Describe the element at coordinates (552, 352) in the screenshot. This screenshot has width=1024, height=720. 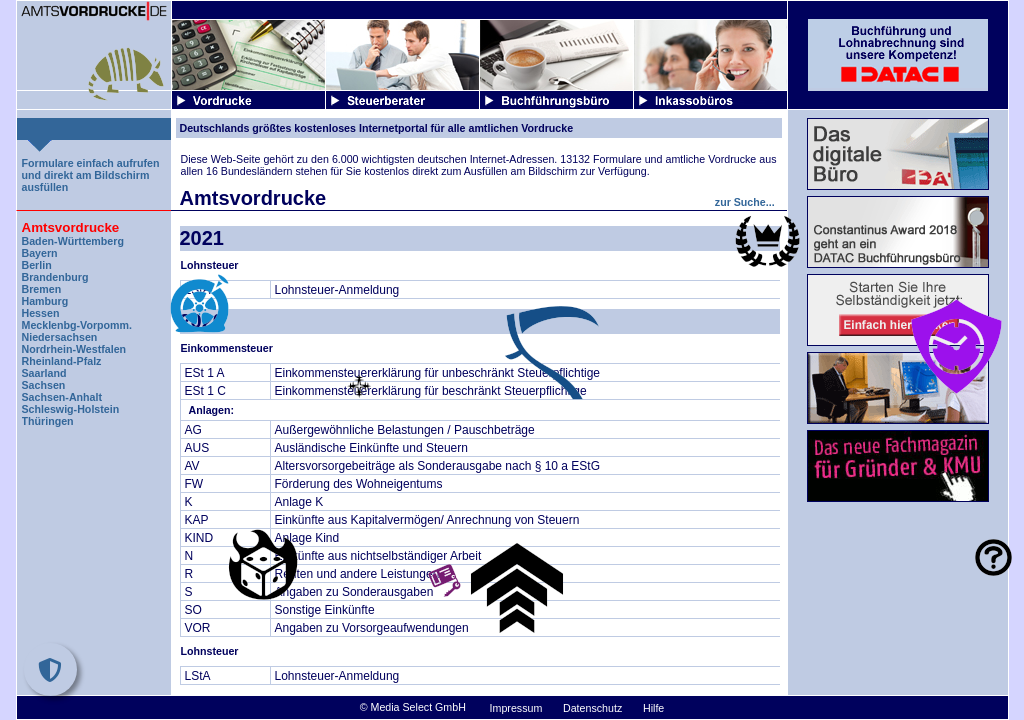
I see `select the scythe weapon or tool` at that location.